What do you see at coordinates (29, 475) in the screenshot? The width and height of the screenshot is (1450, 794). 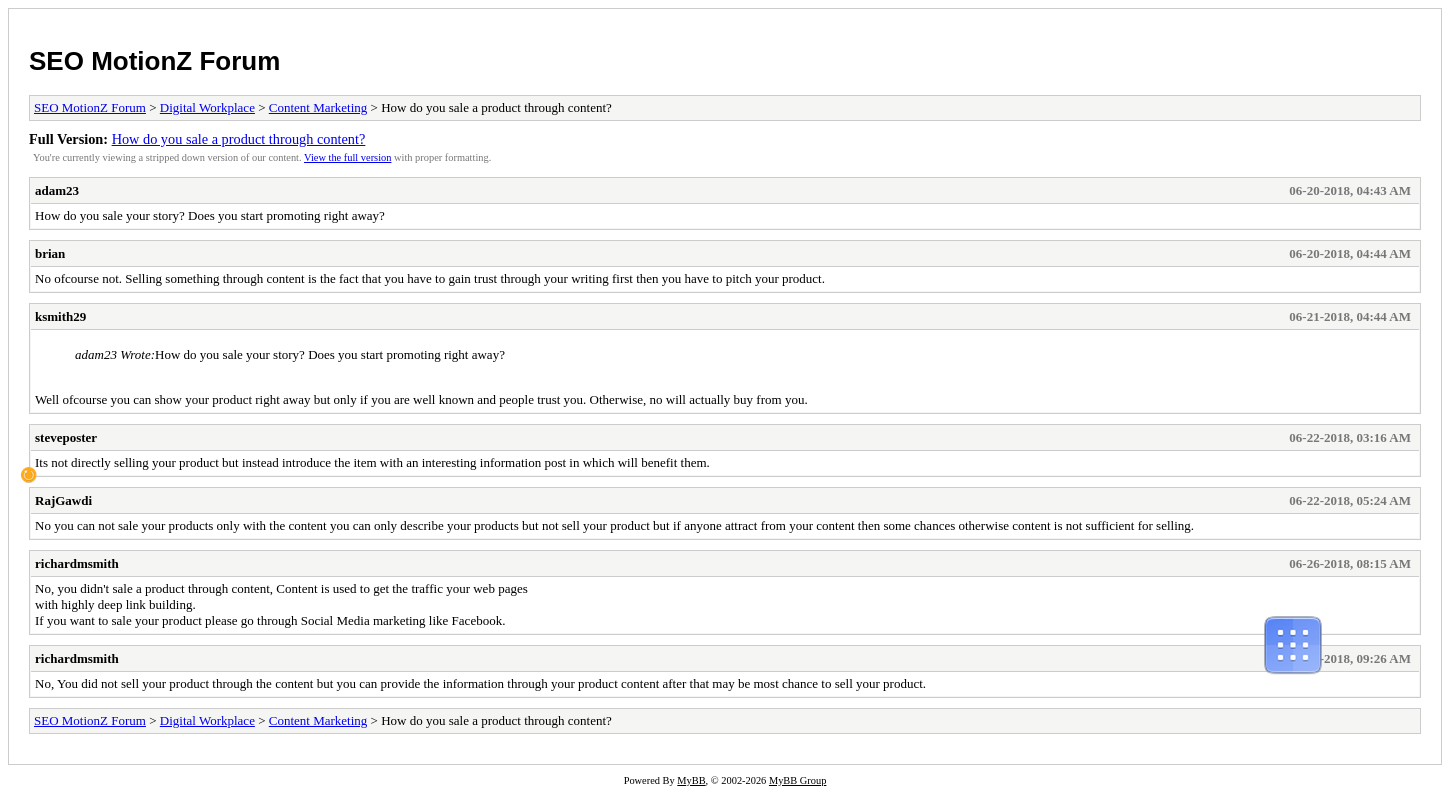 I see `reboot or restart the system` at bounding box center [29, 475].